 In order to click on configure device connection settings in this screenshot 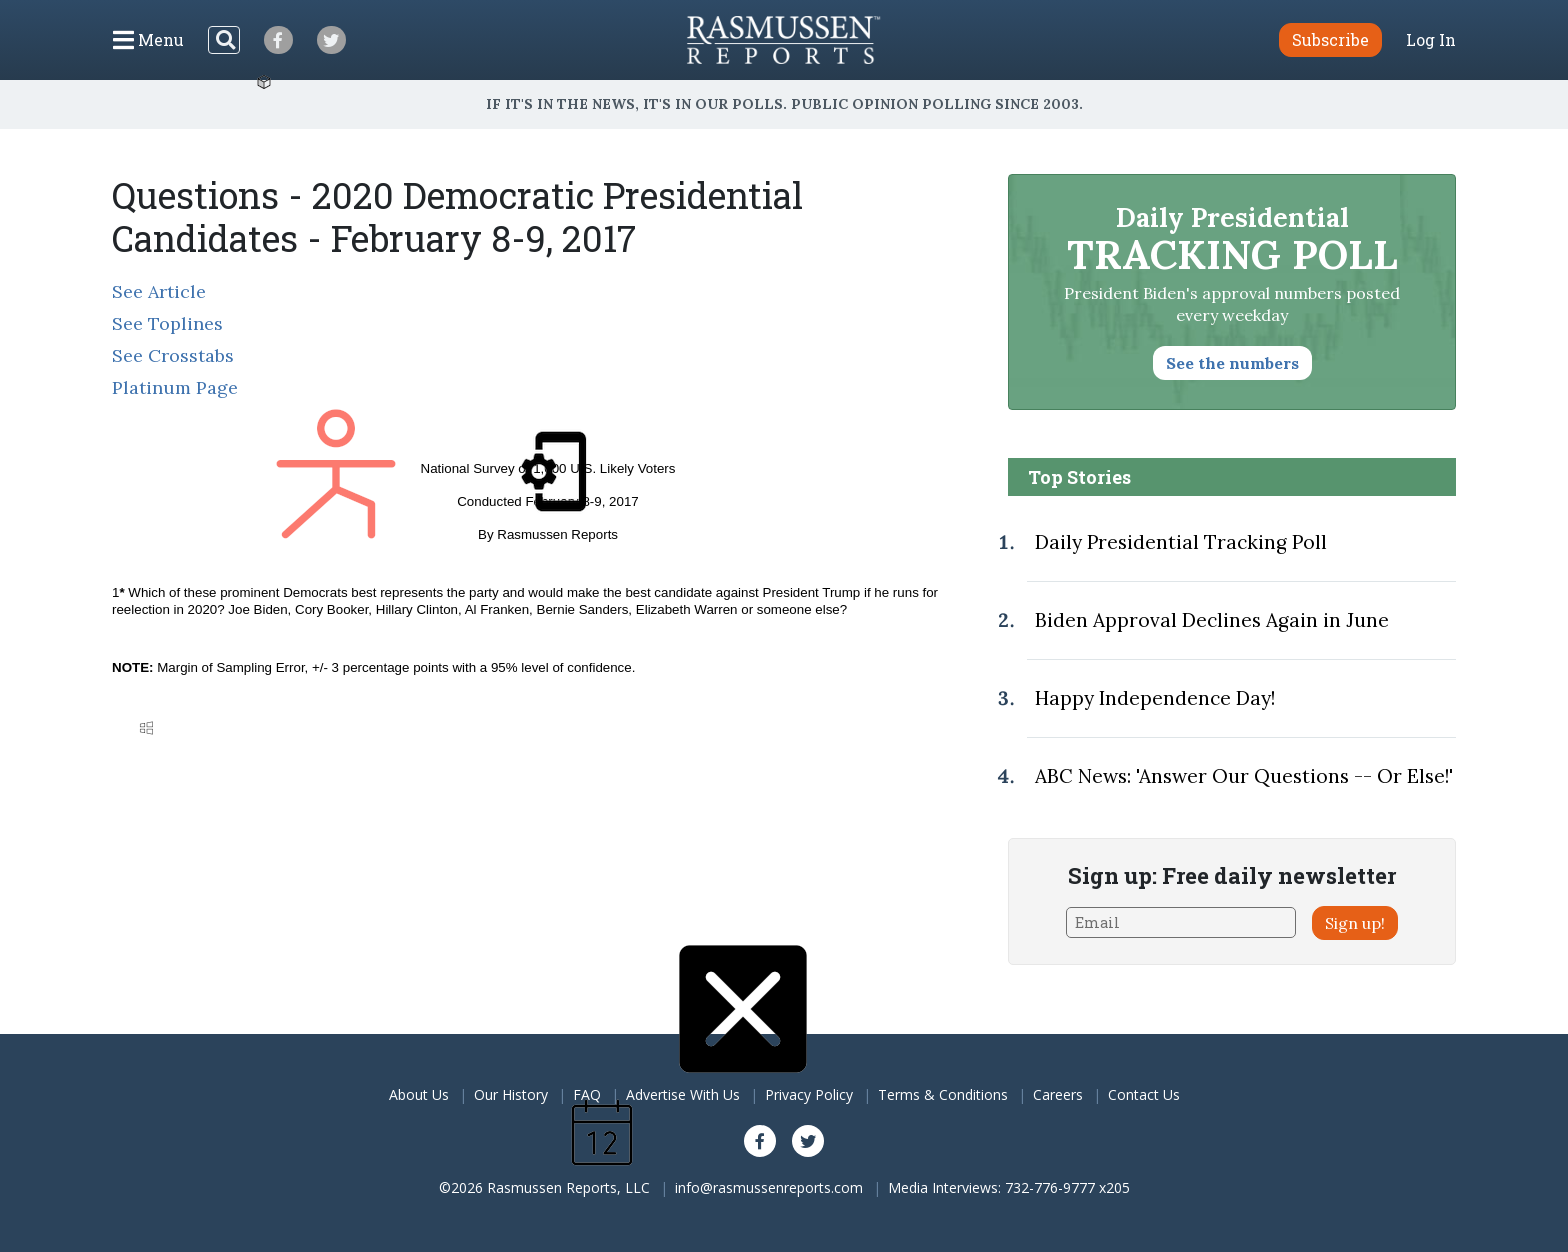, I will do `click(553, 471)`.